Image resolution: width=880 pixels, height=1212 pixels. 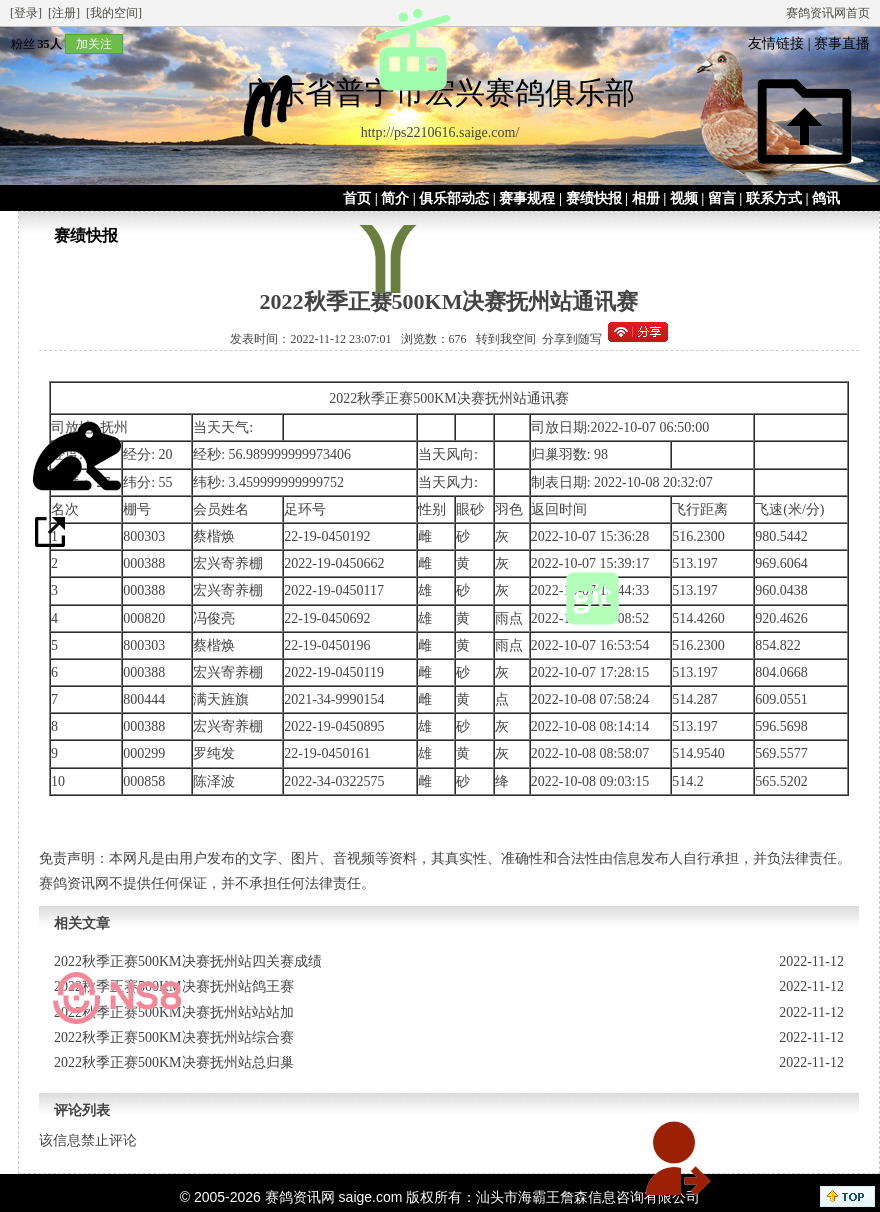 What do you see at coordinates (388, 259) in the screenshot?
I see `Guangzhou Metro app or service` at bounding box center [388, 259].